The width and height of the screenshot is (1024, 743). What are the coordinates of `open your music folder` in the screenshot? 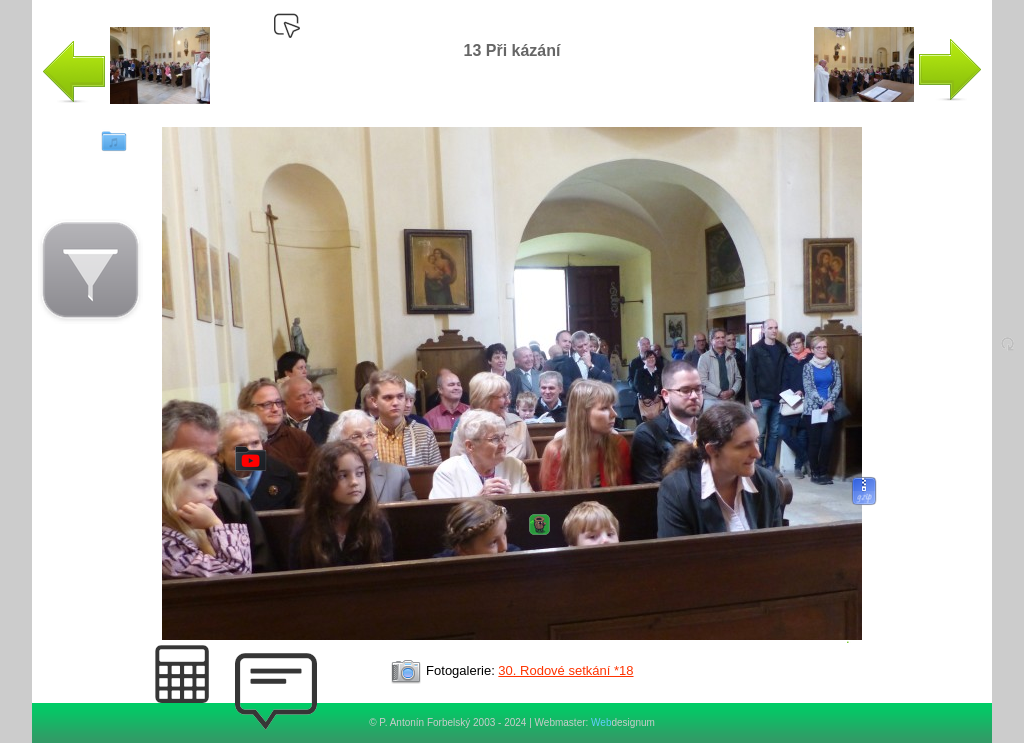 It's located at (114, 141).